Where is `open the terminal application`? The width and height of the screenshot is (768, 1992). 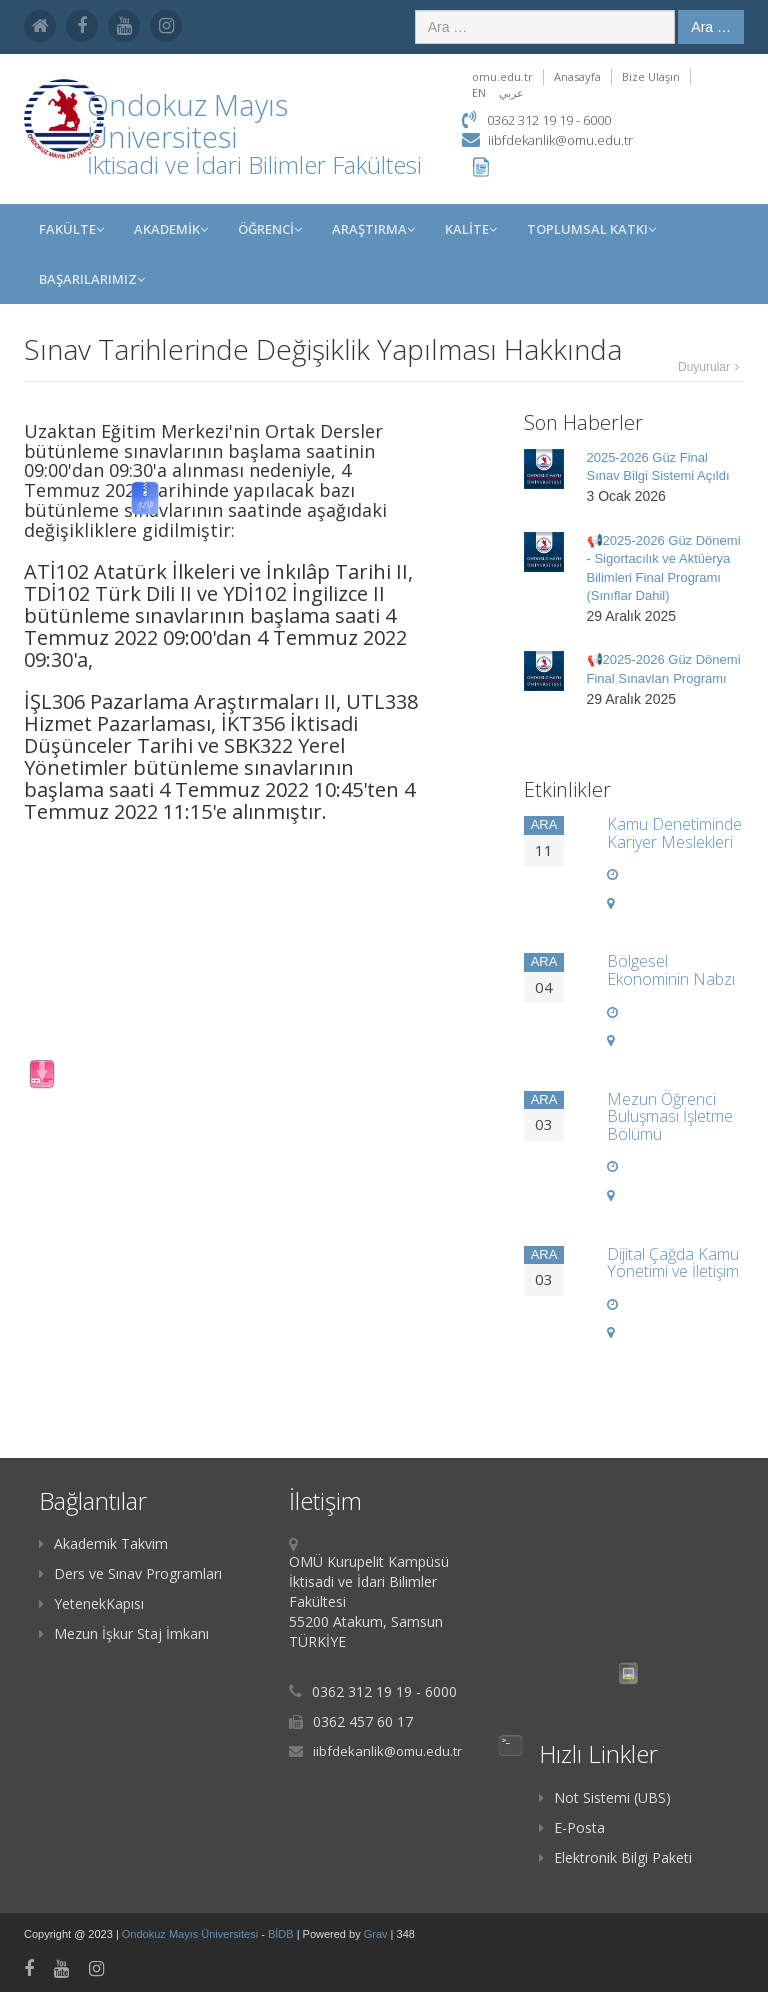
open the terminal application is located at coordinates (510, 1745).